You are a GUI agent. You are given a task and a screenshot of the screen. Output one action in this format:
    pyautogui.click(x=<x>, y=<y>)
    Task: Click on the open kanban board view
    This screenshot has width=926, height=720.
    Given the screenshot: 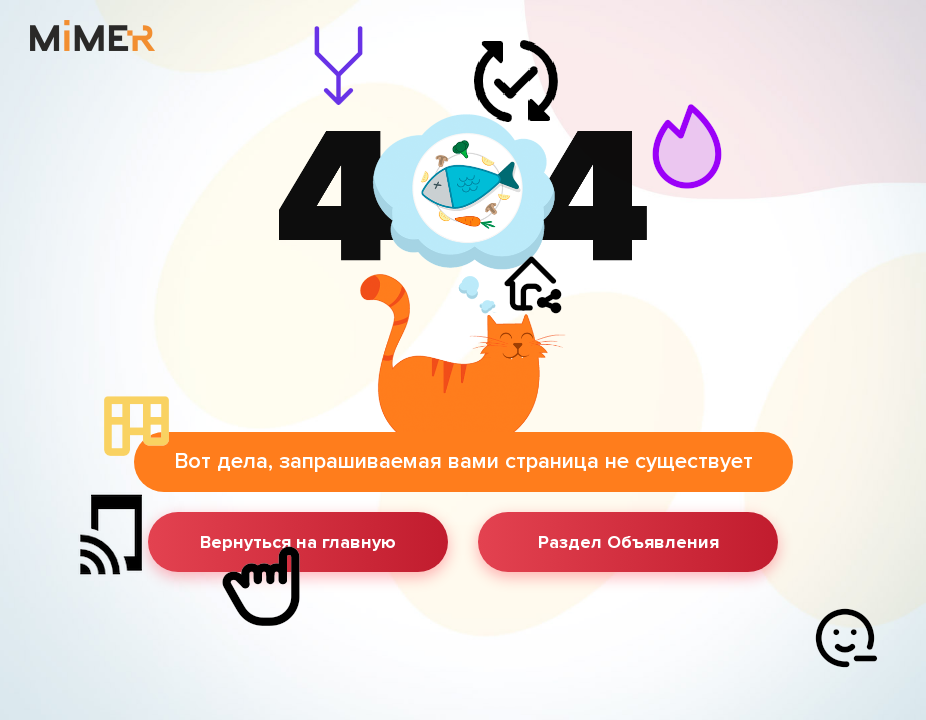 What is the action you would take?
    pyautogui.click(x=136, y=423)
    